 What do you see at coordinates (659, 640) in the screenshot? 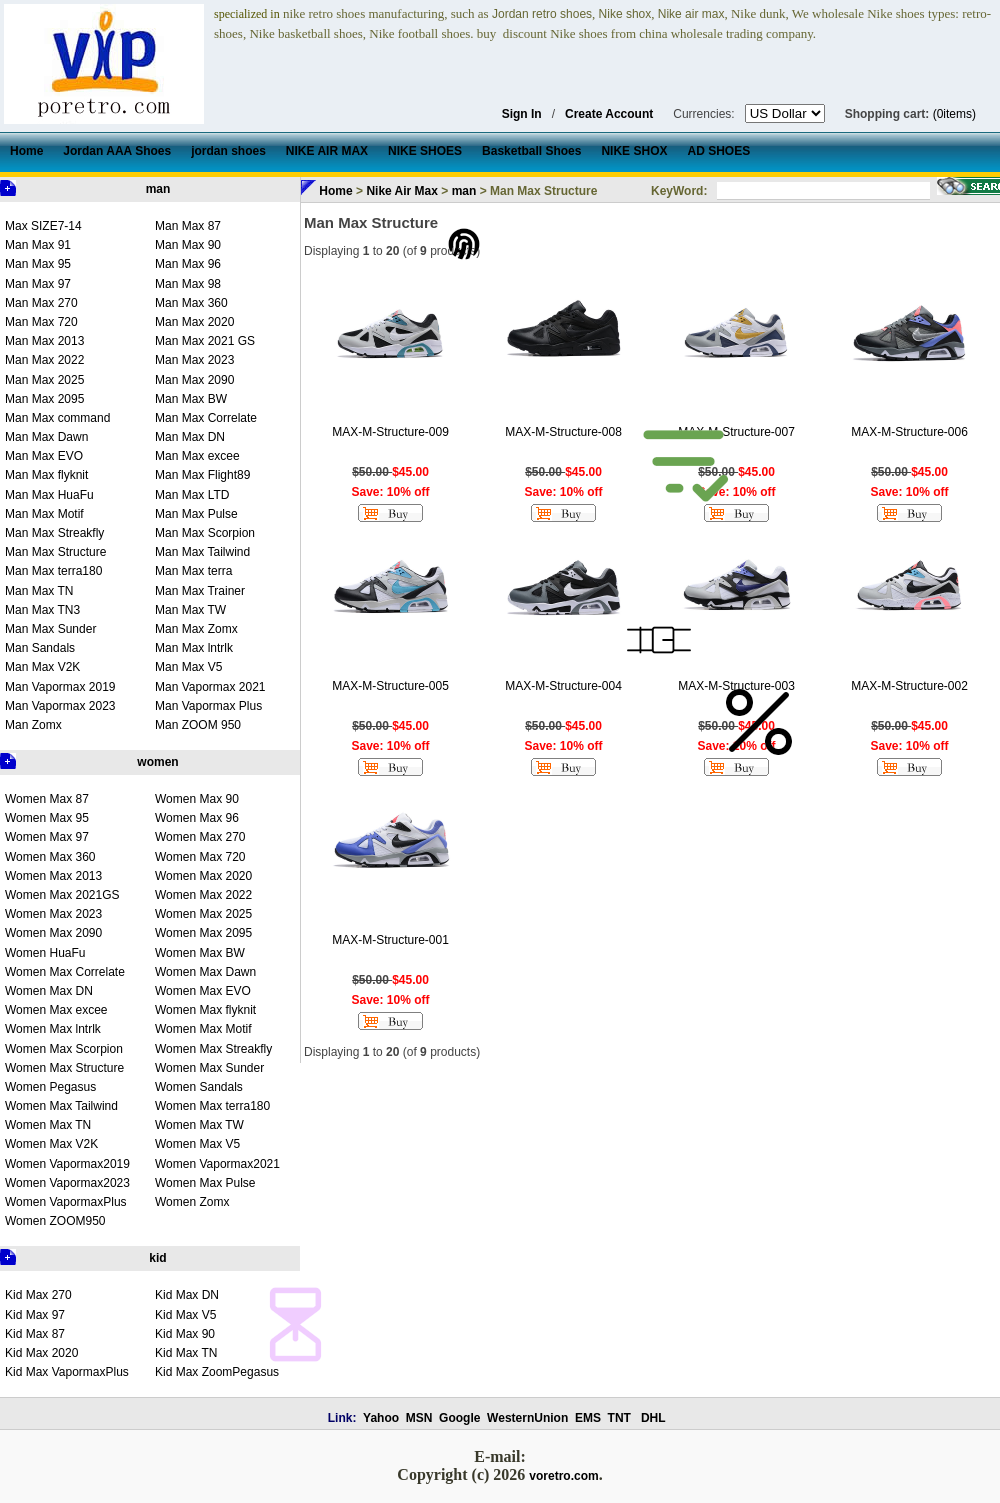
I see `adjust belt or strap settings` at bounding box center [659, 640].